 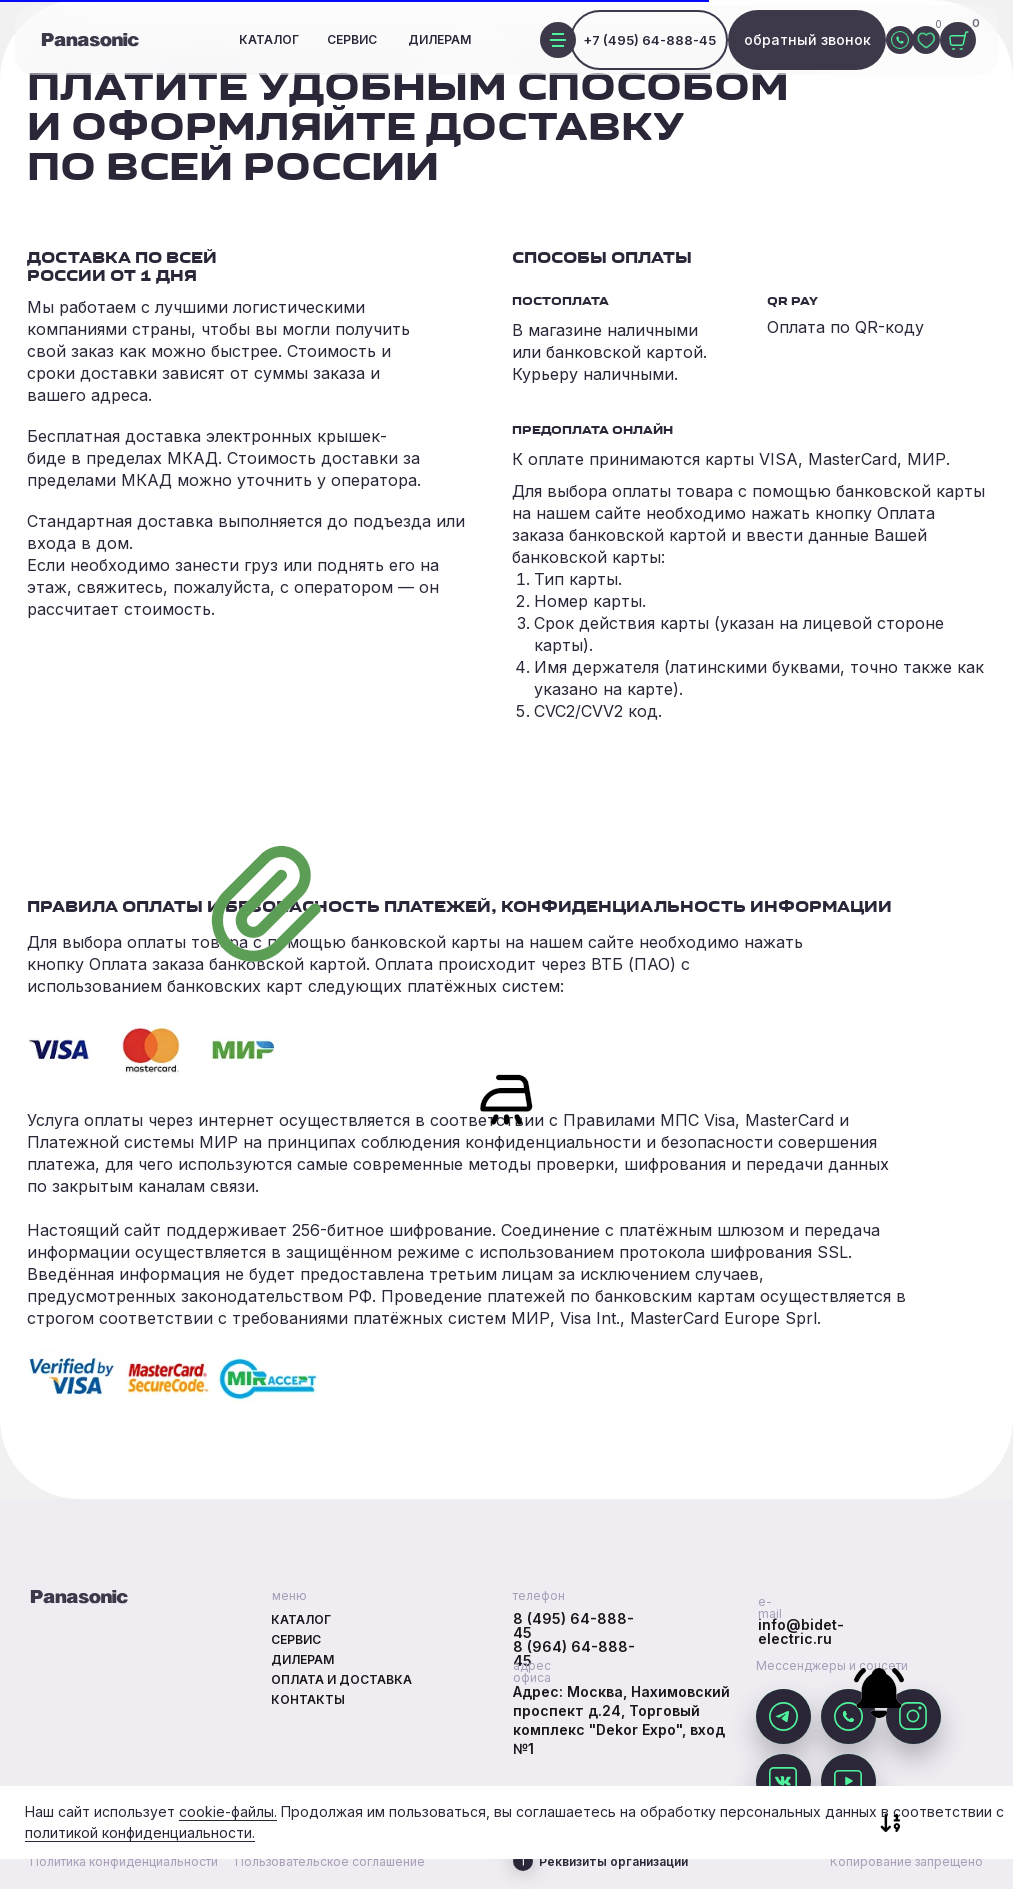 What do you see at coordinates (891, 1823) in the screenshot?
I see `sort numbers in ascending order` at bounding box center [891, 1823].